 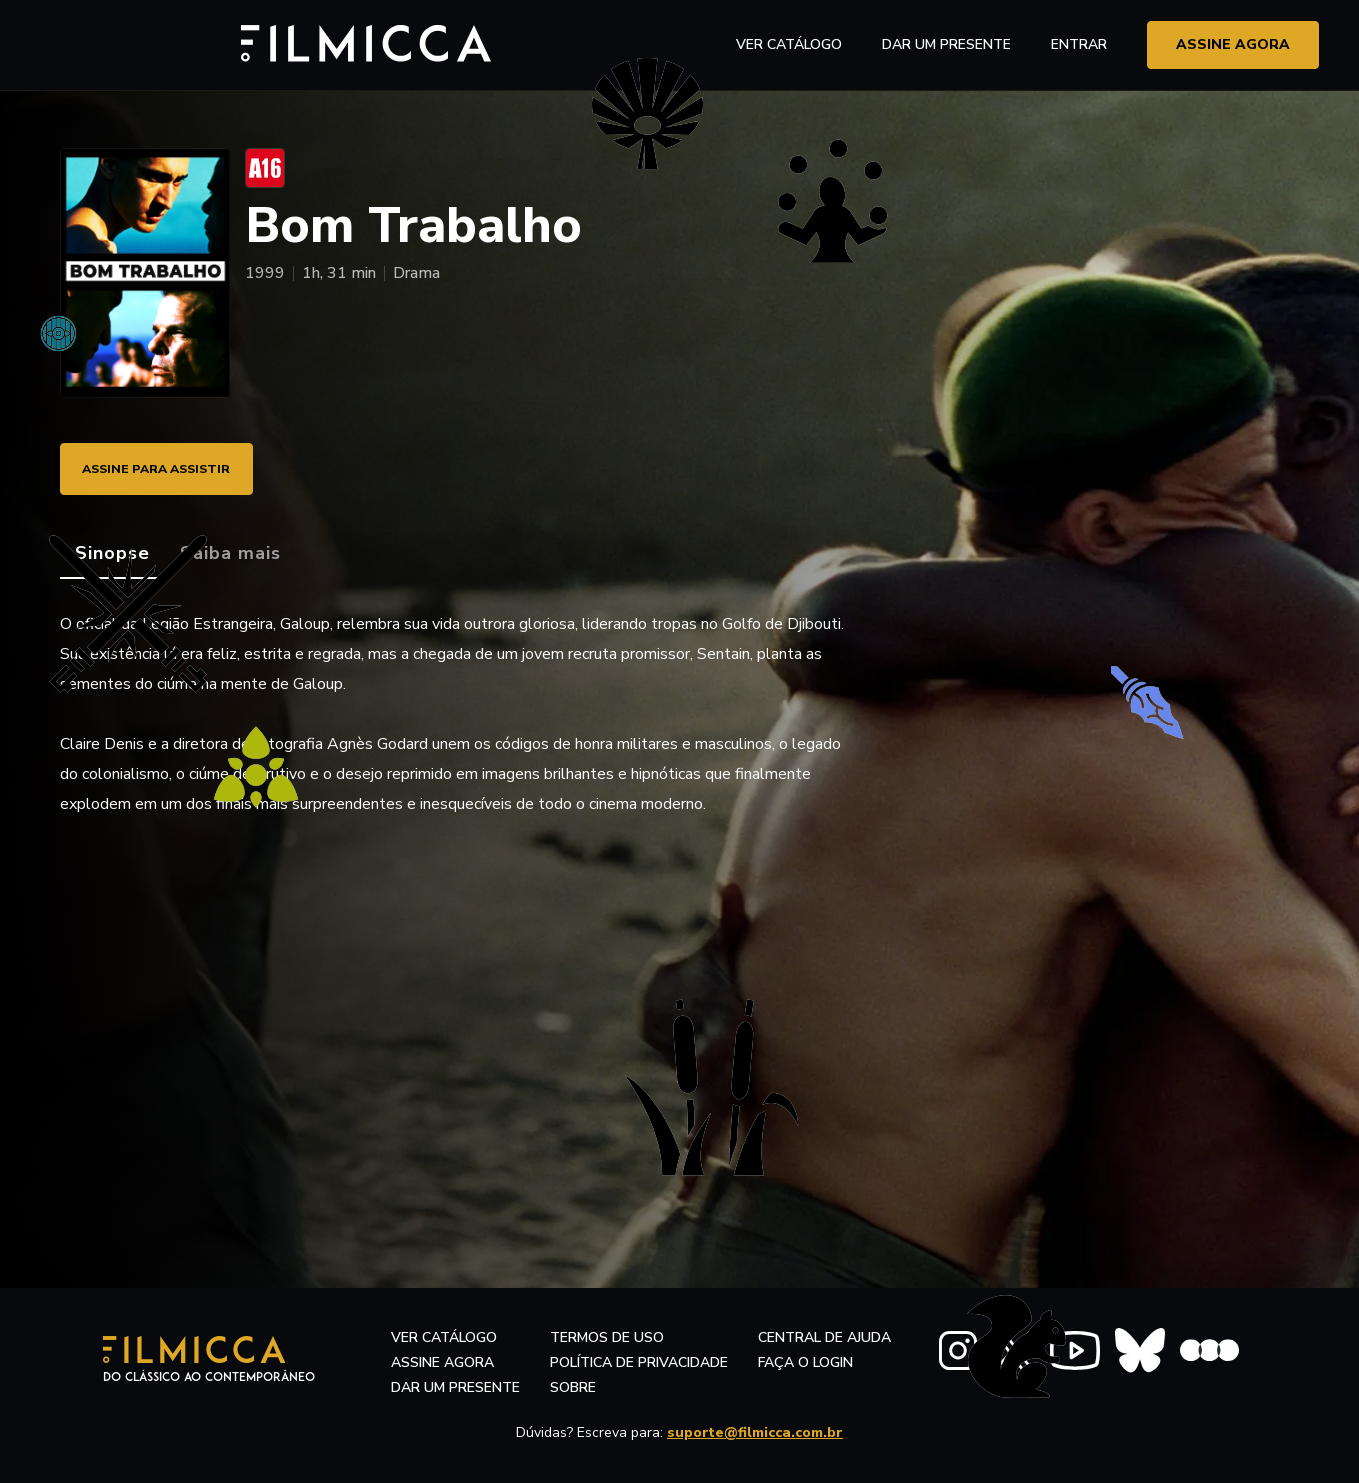 I want to click on indicates a skill-based or dexterity game mode, so click(x=831, y=201).